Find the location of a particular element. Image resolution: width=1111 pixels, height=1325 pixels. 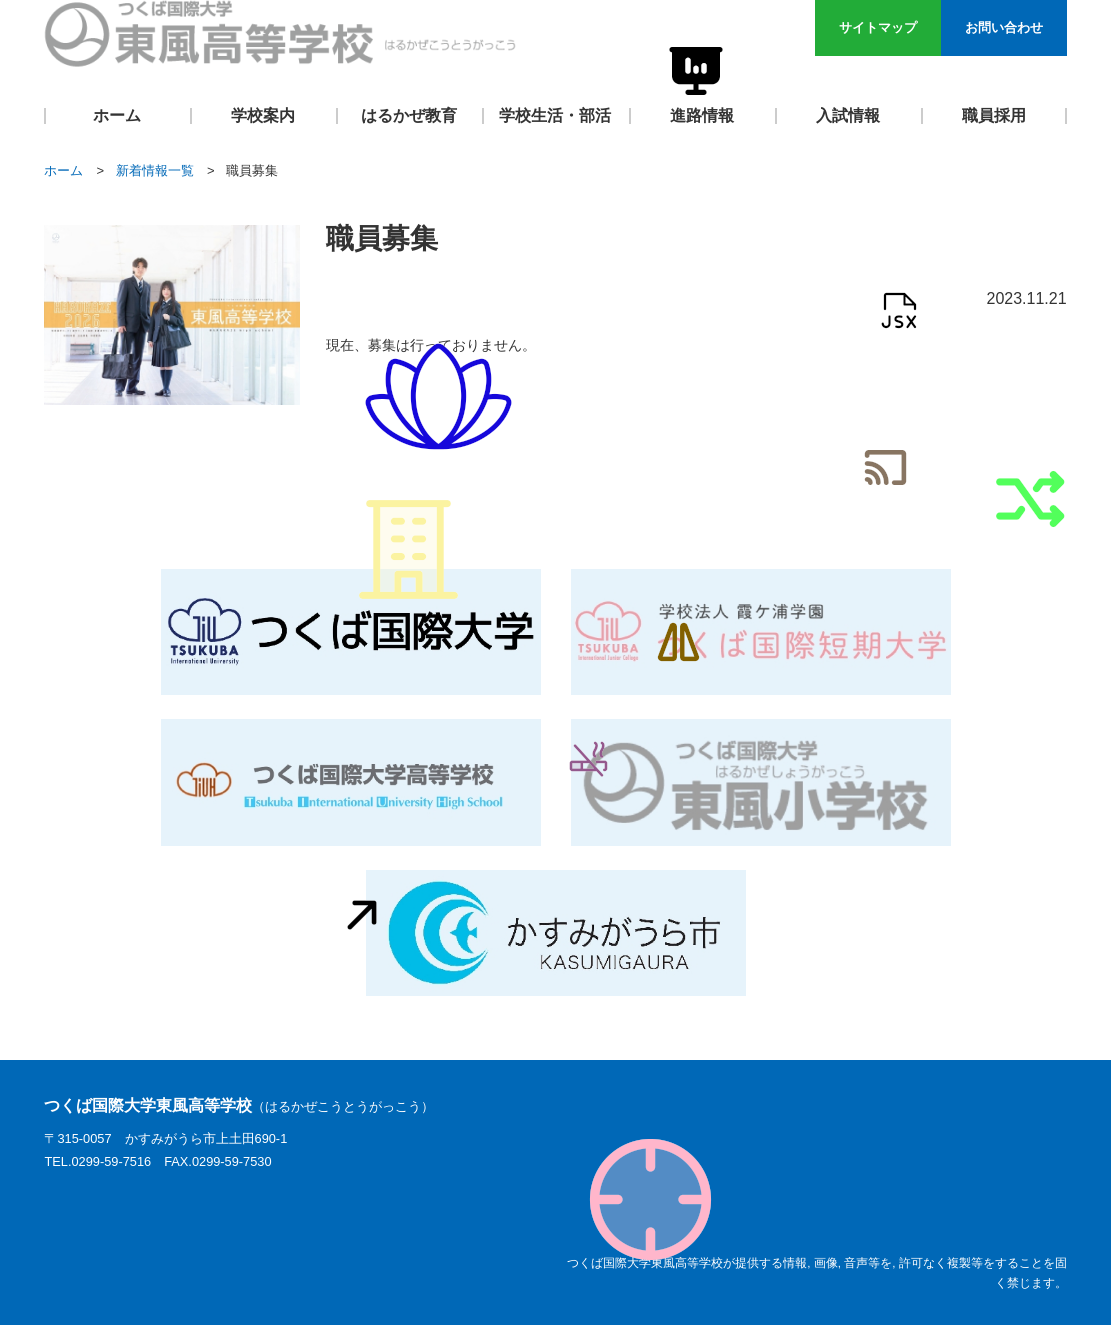

center map on current location is located at coordinates (650, 1199).